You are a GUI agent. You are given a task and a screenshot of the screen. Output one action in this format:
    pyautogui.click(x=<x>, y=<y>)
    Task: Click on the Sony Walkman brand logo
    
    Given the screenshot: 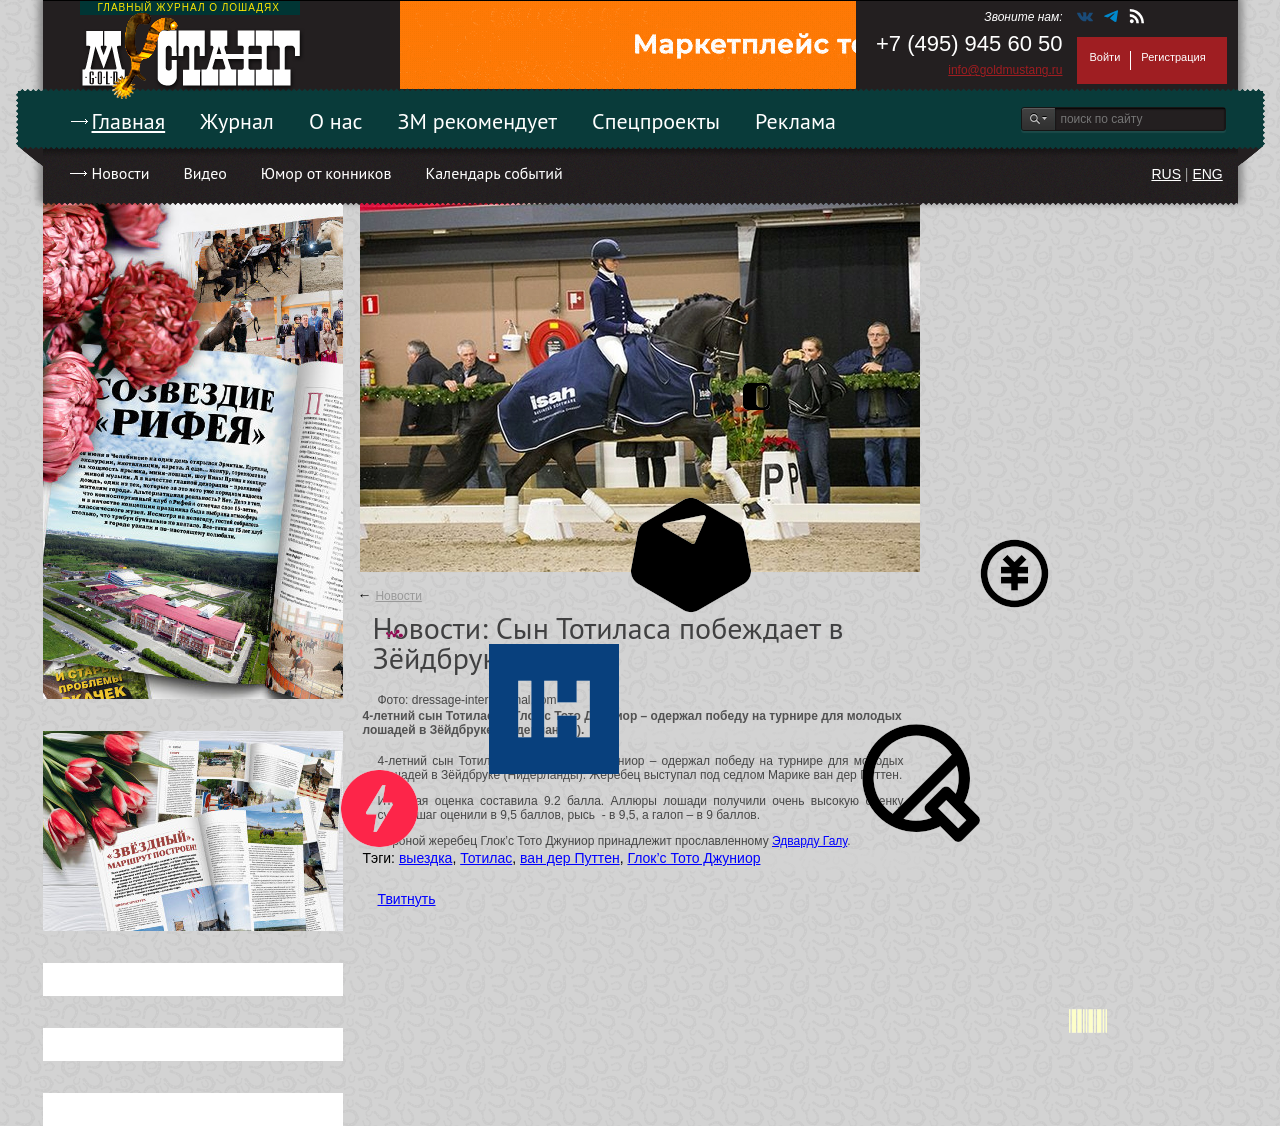 What is the action you would take?
    pyautogui.click(x=394, y=633)
    